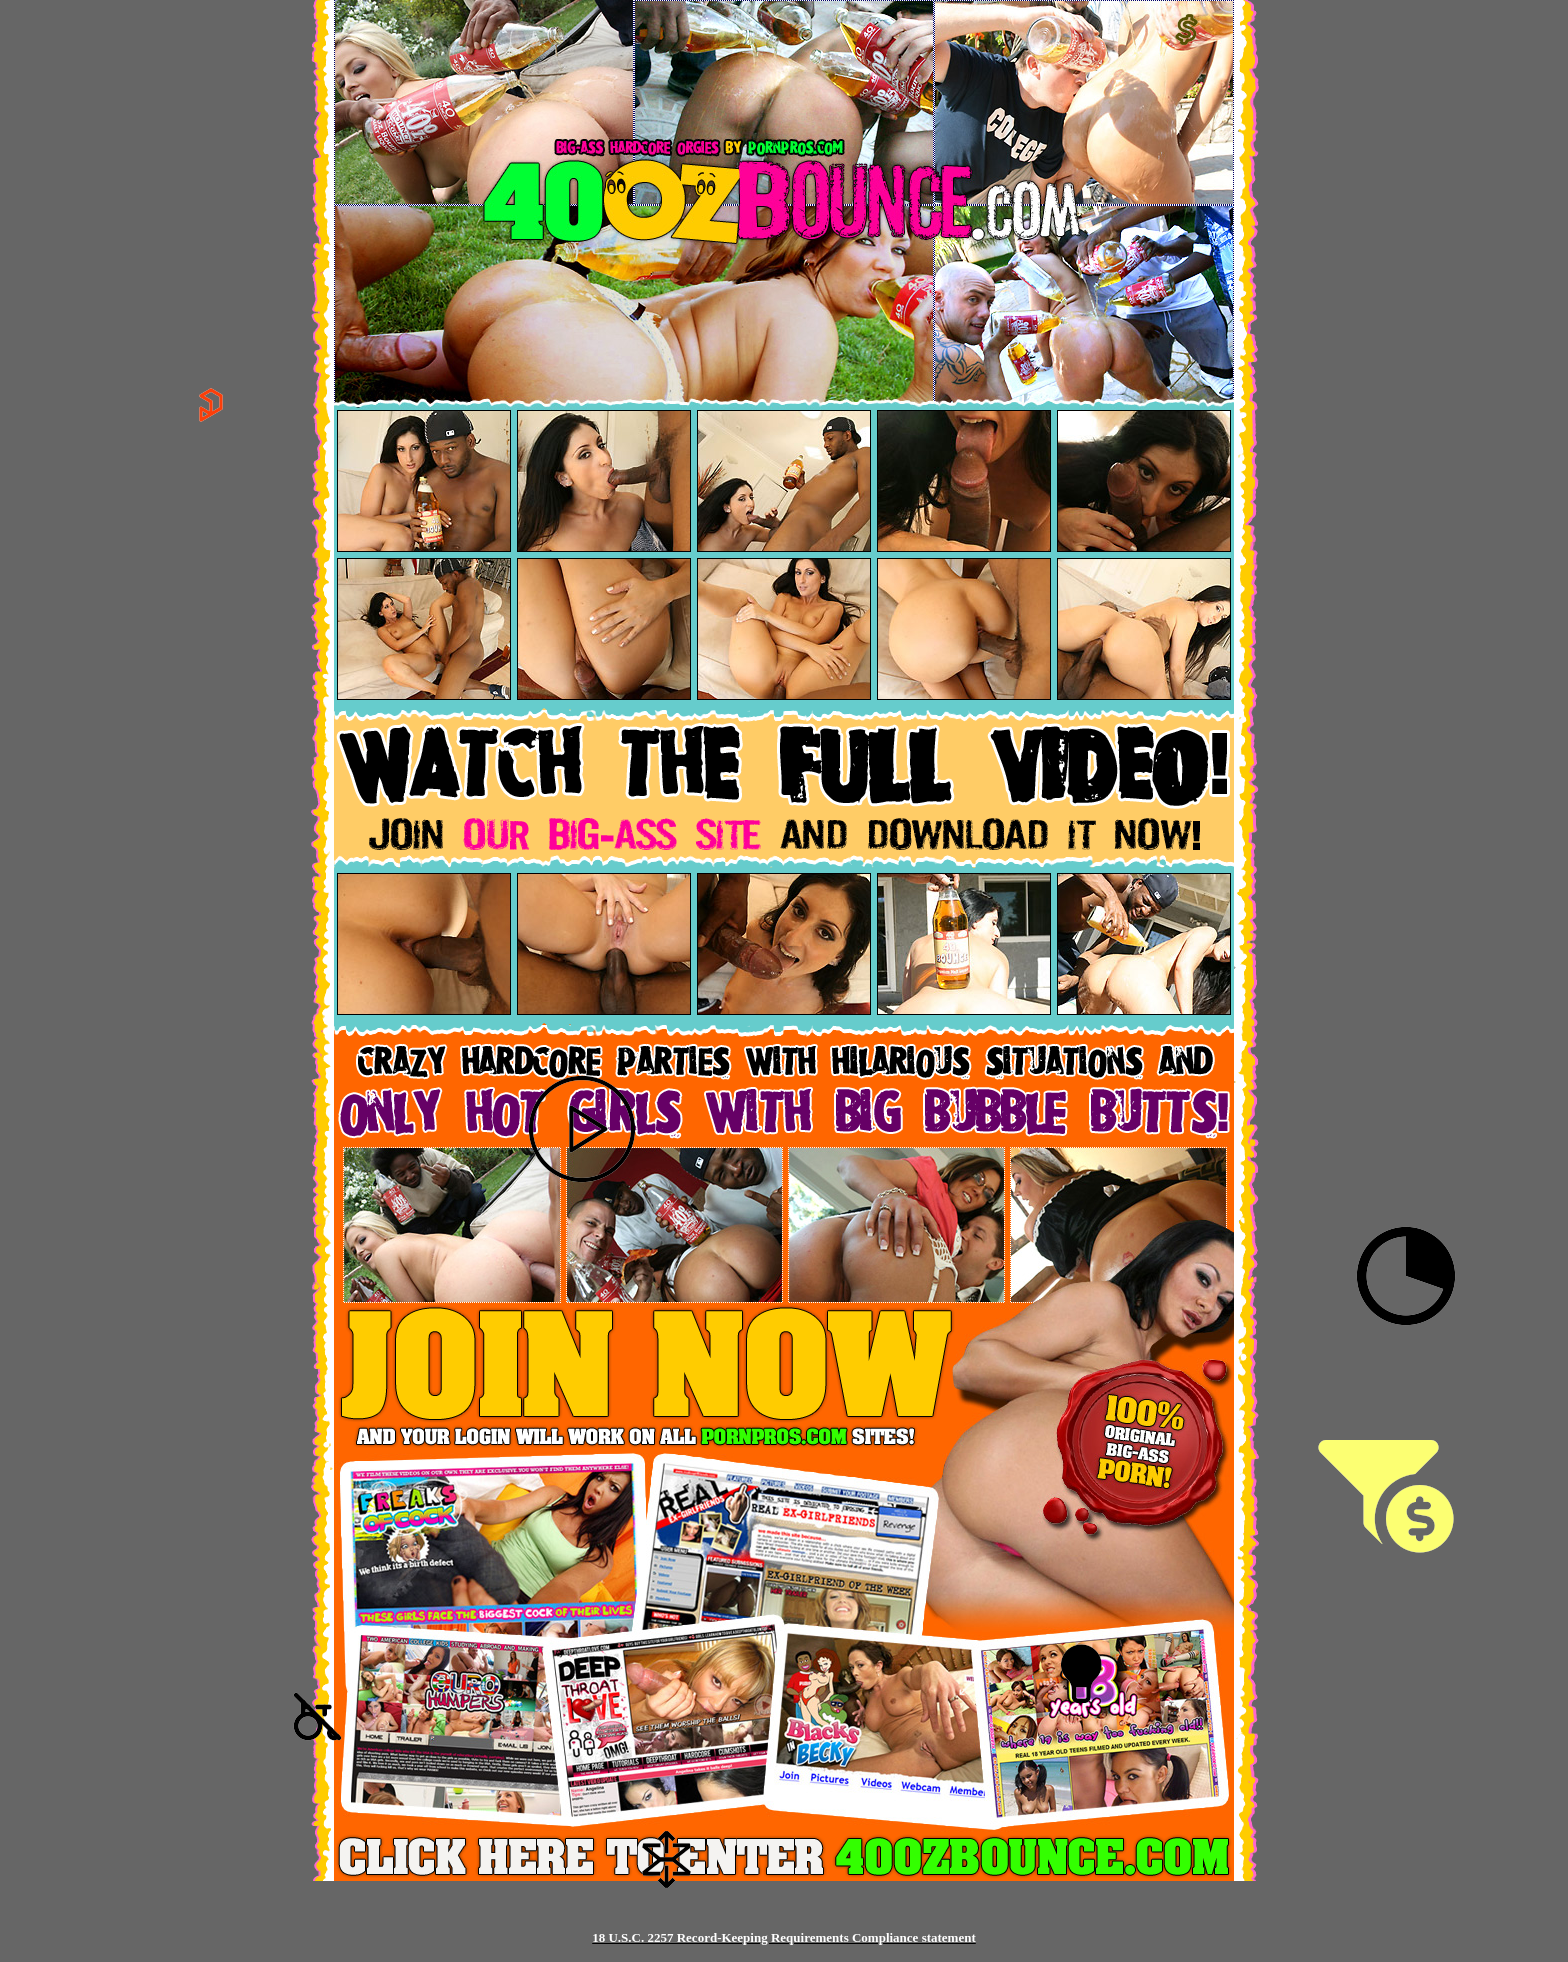  I want to click on play media or video content, so click(582, 1129).